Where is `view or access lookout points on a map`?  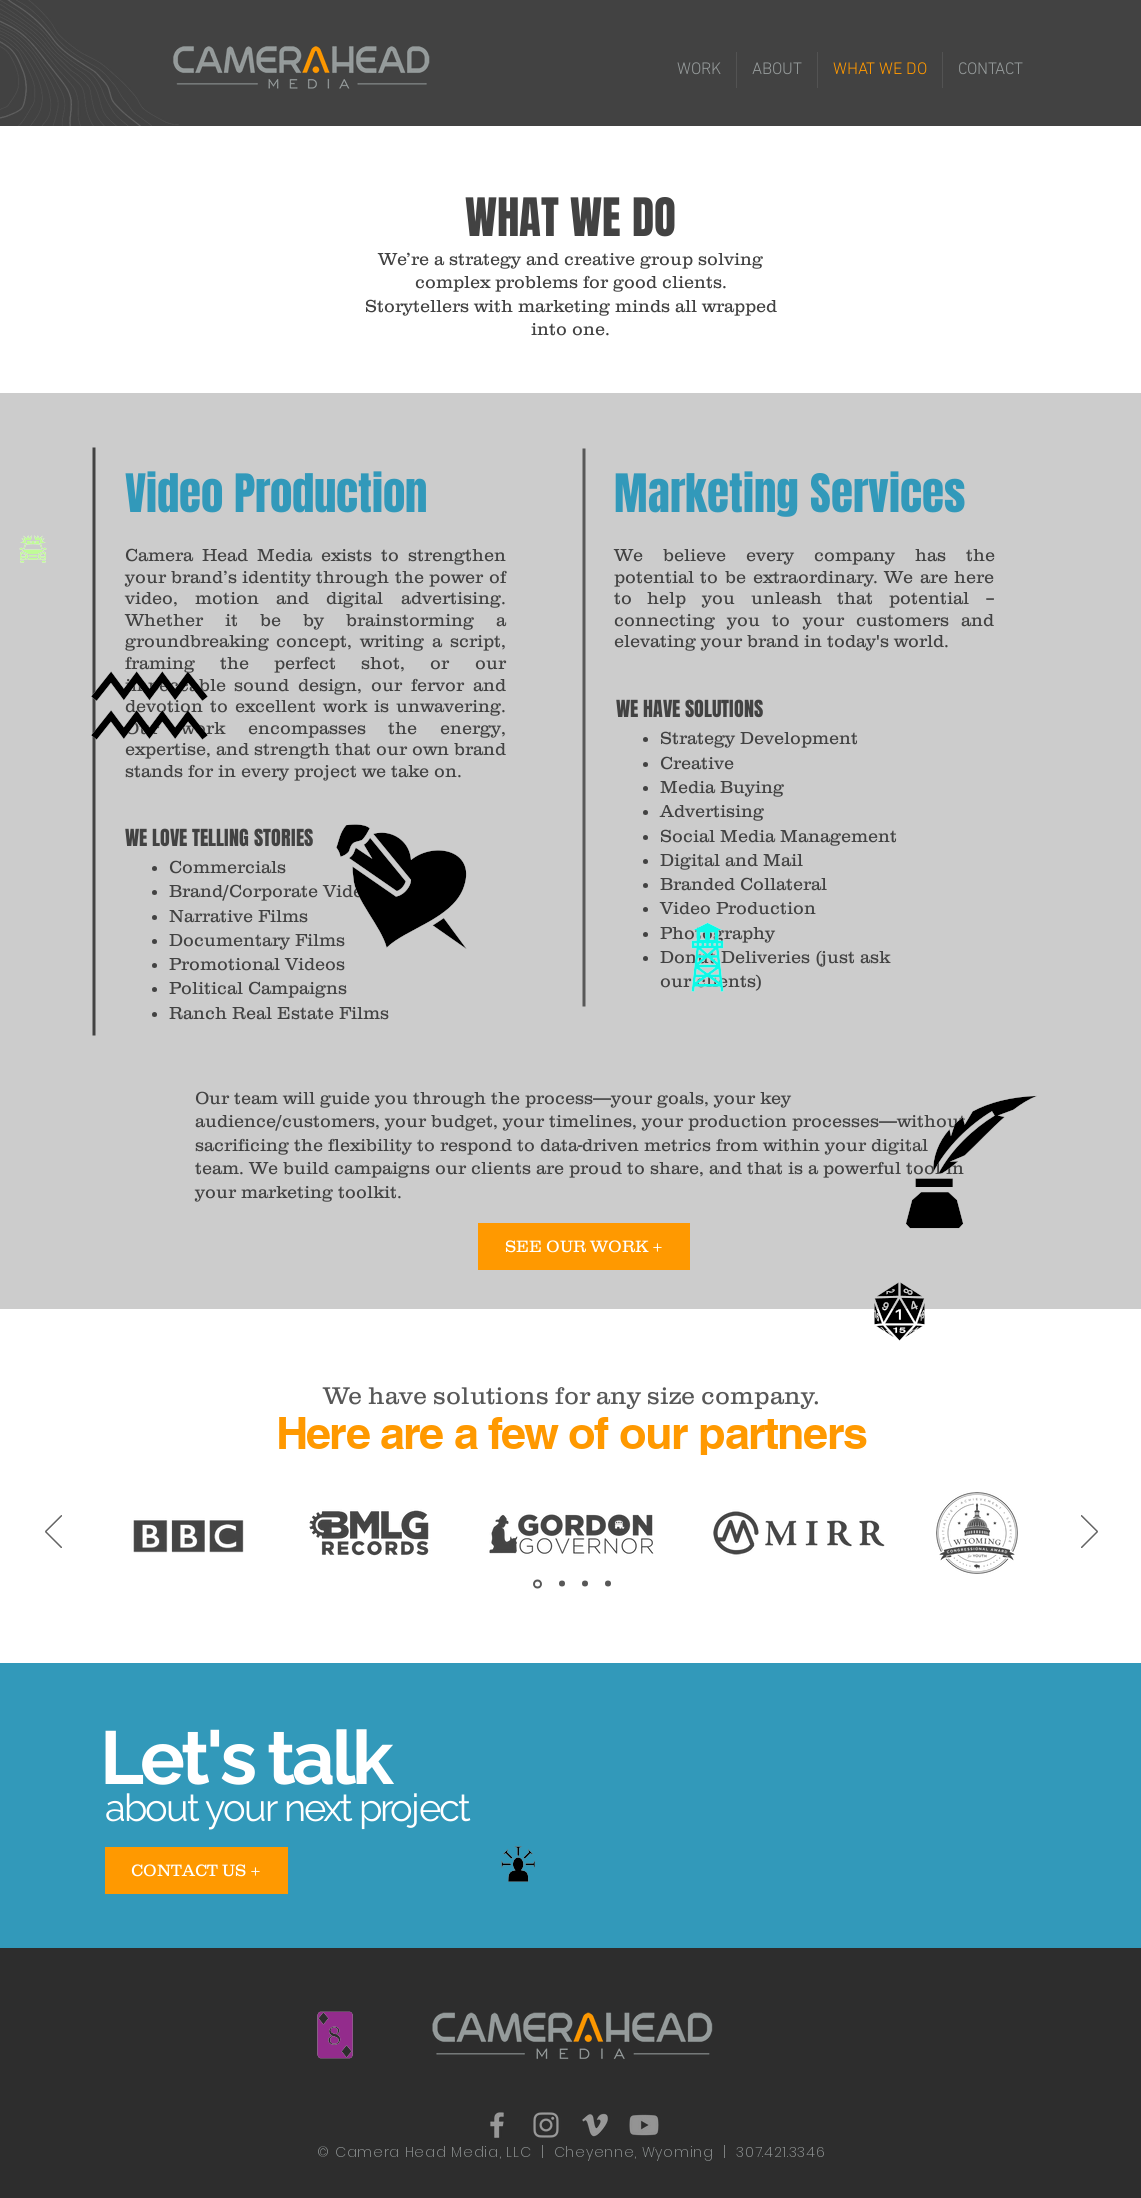
view or access lookout points on a map is located at coordinates (707, 956).